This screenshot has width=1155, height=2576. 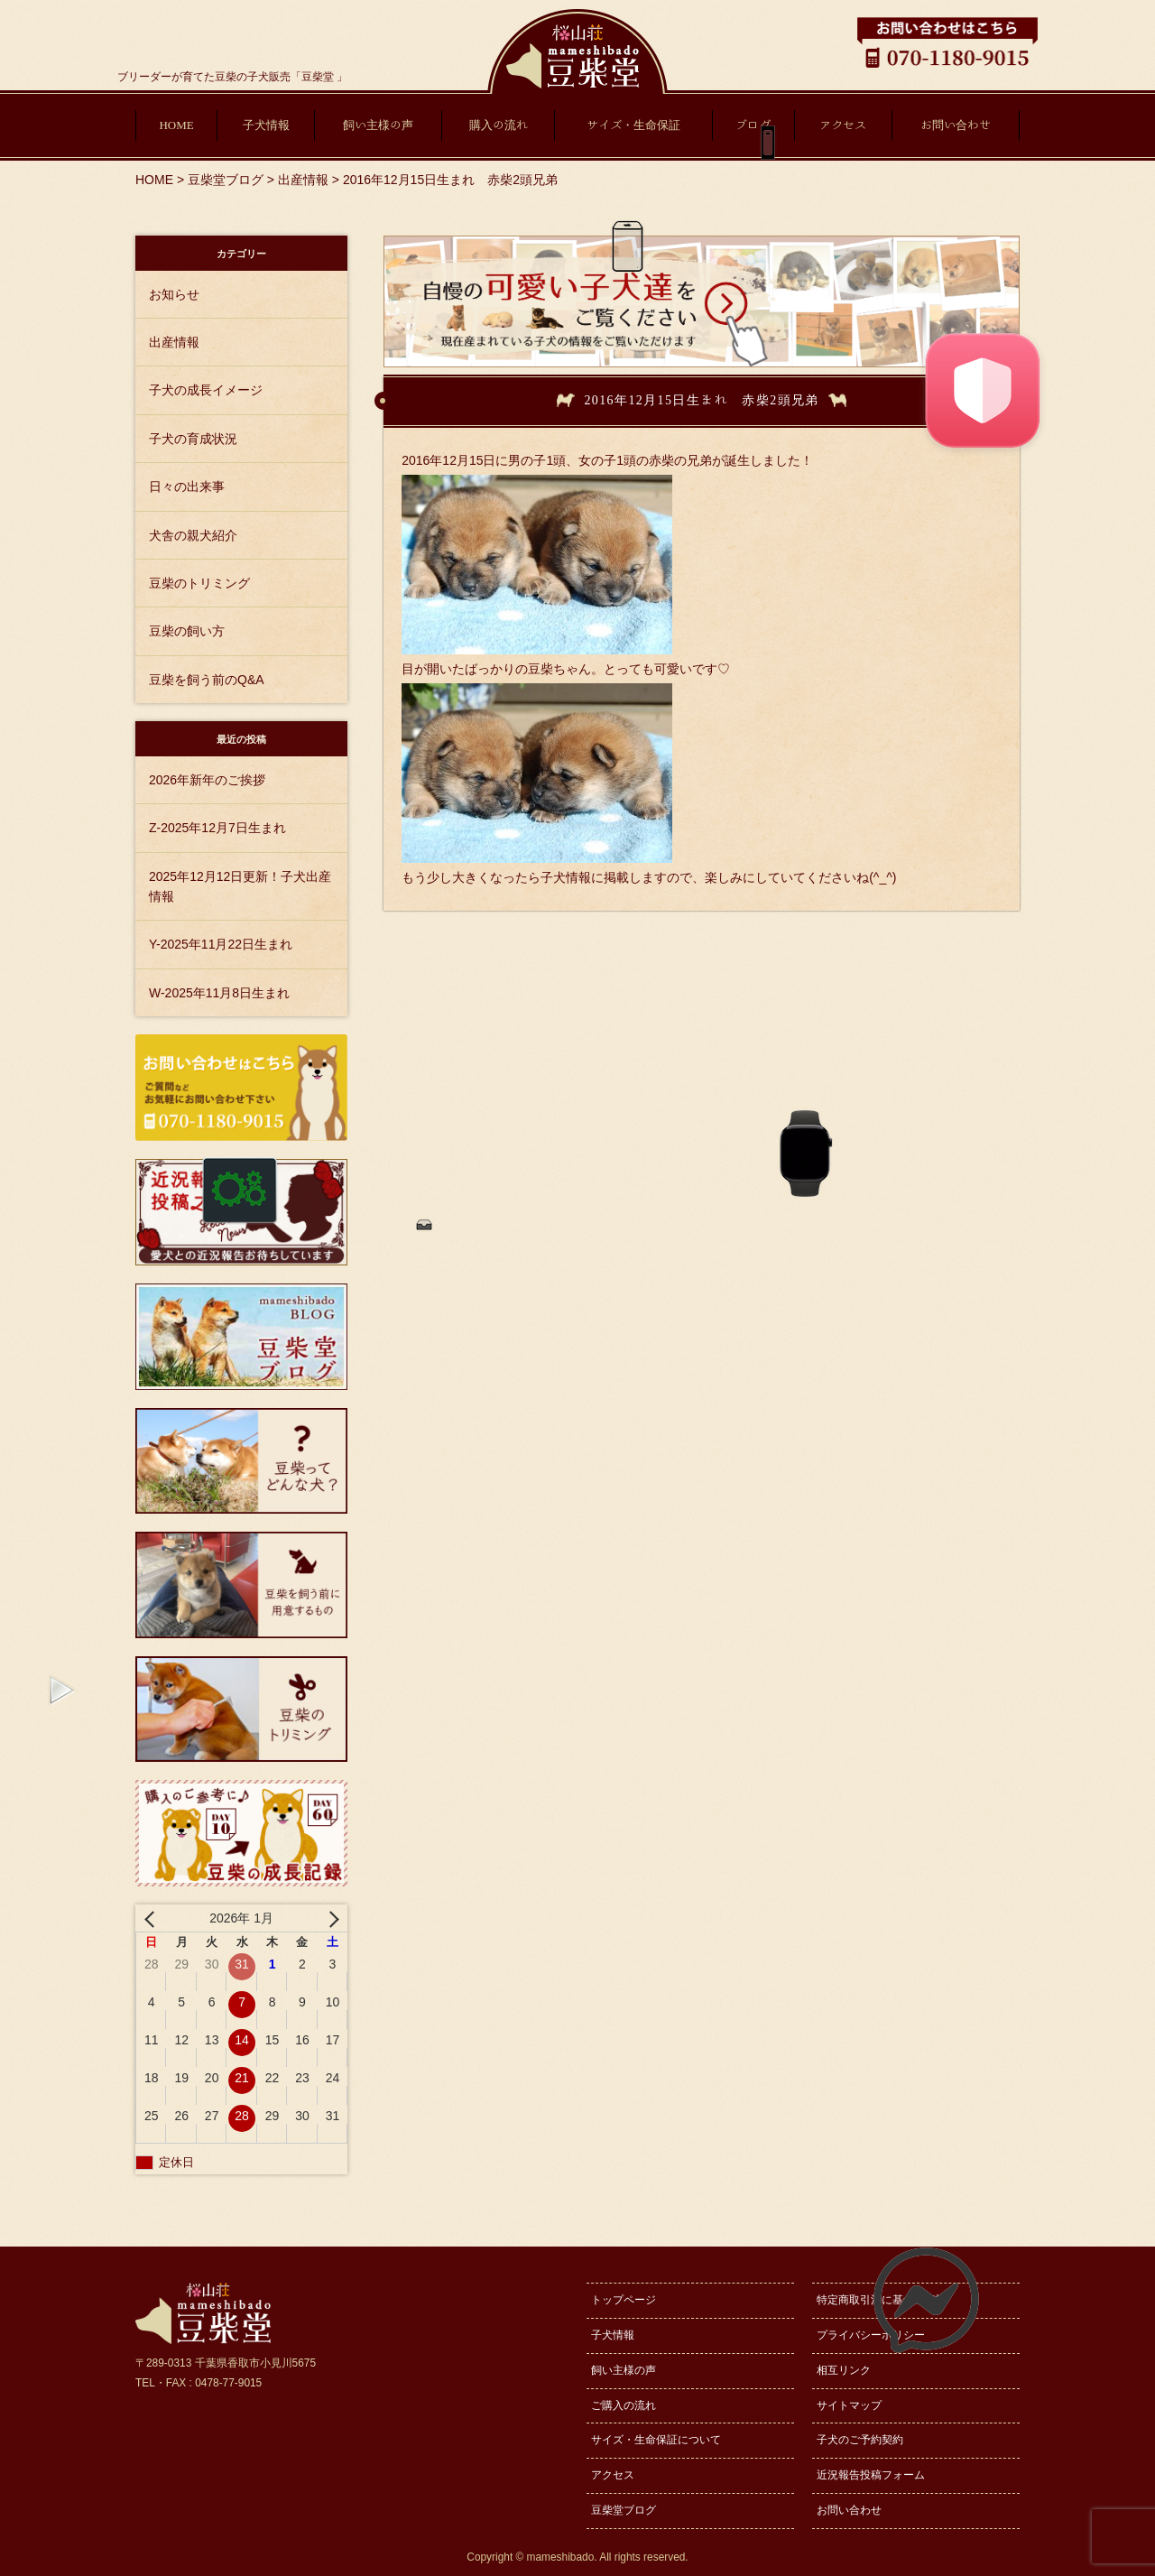 What do you see at coordinates (768, 143) in the screenshot?
I see `view connected iPod Shuffle in sidebar` at bounding box center [768, 143].